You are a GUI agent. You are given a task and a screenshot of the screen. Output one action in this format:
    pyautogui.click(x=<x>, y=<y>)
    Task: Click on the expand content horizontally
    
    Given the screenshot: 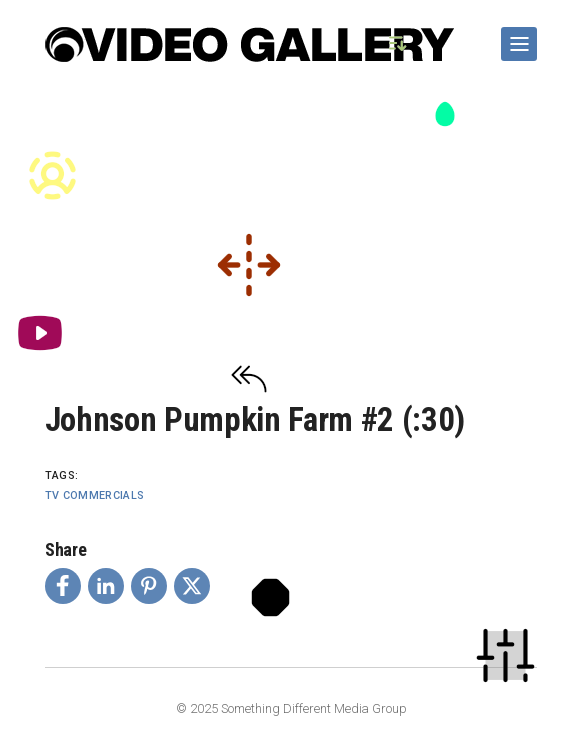 What is the action you would take?
    pyautogui.click(x=249, y=265)
    